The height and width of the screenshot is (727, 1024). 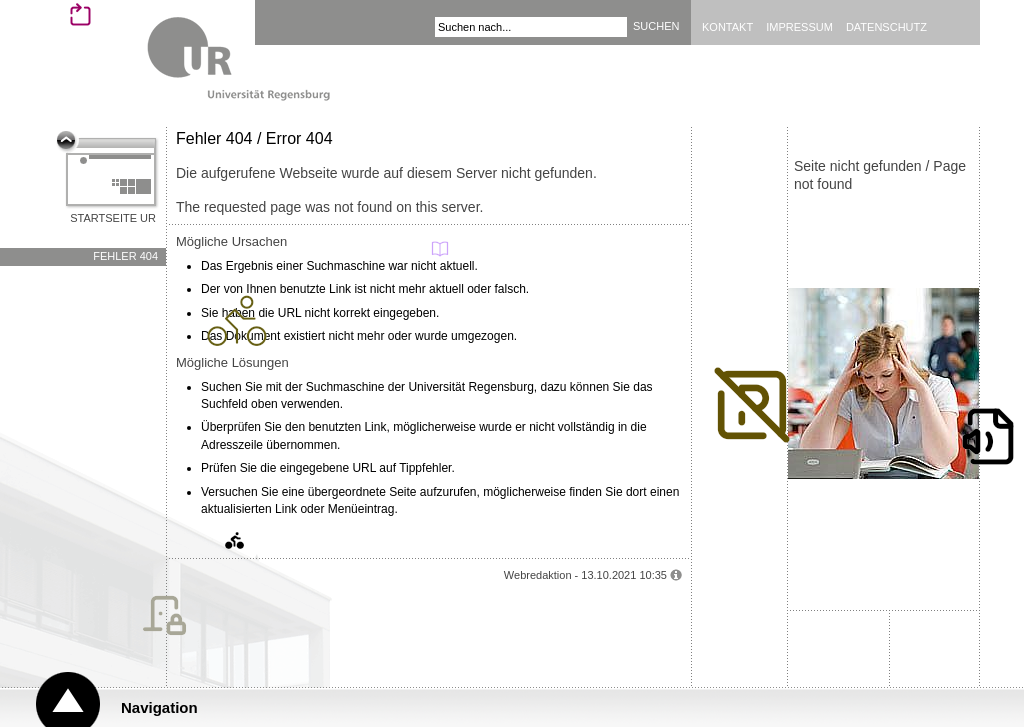 I want to click on access cycling or bike-related features, so click(x=237, y=323).